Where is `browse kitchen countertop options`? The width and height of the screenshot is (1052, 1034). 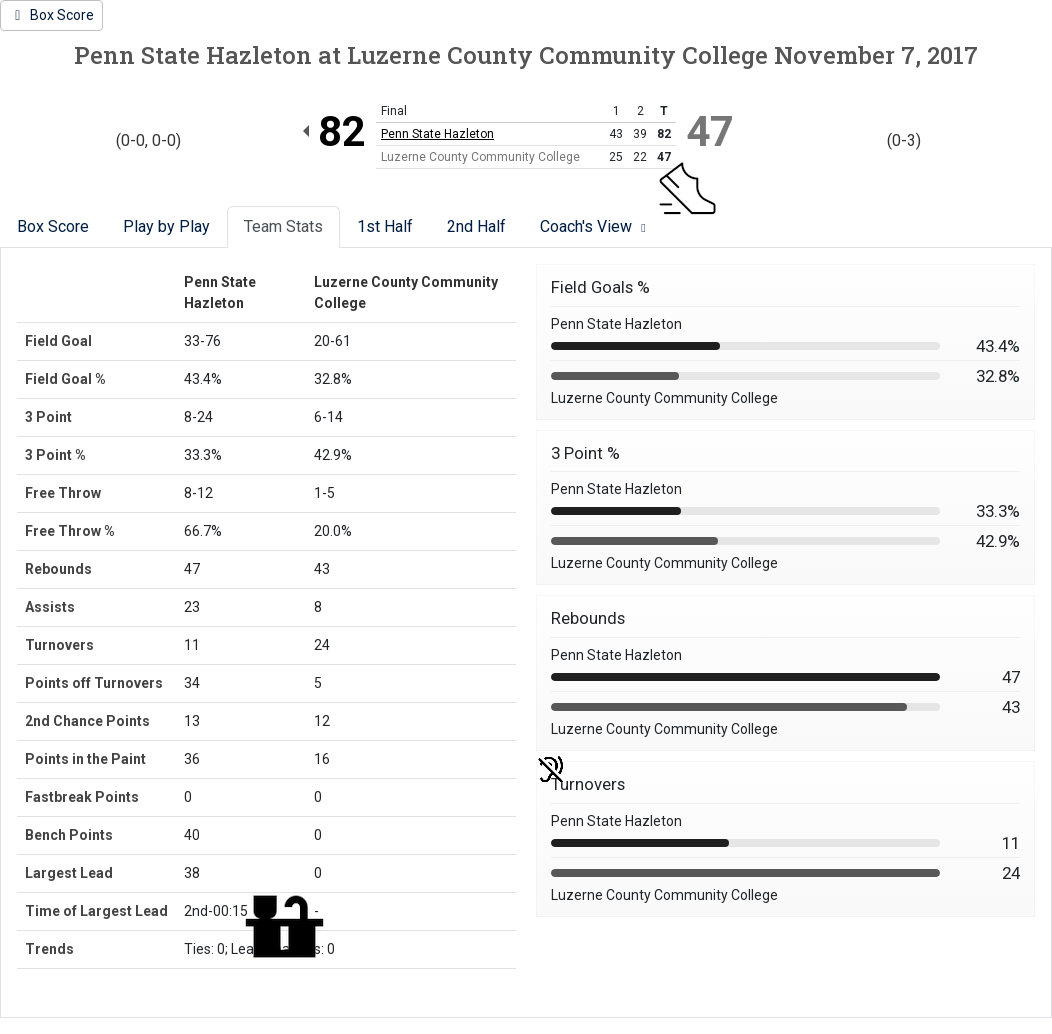
browse kitchen countertop options is located at coordinates (284, 926).